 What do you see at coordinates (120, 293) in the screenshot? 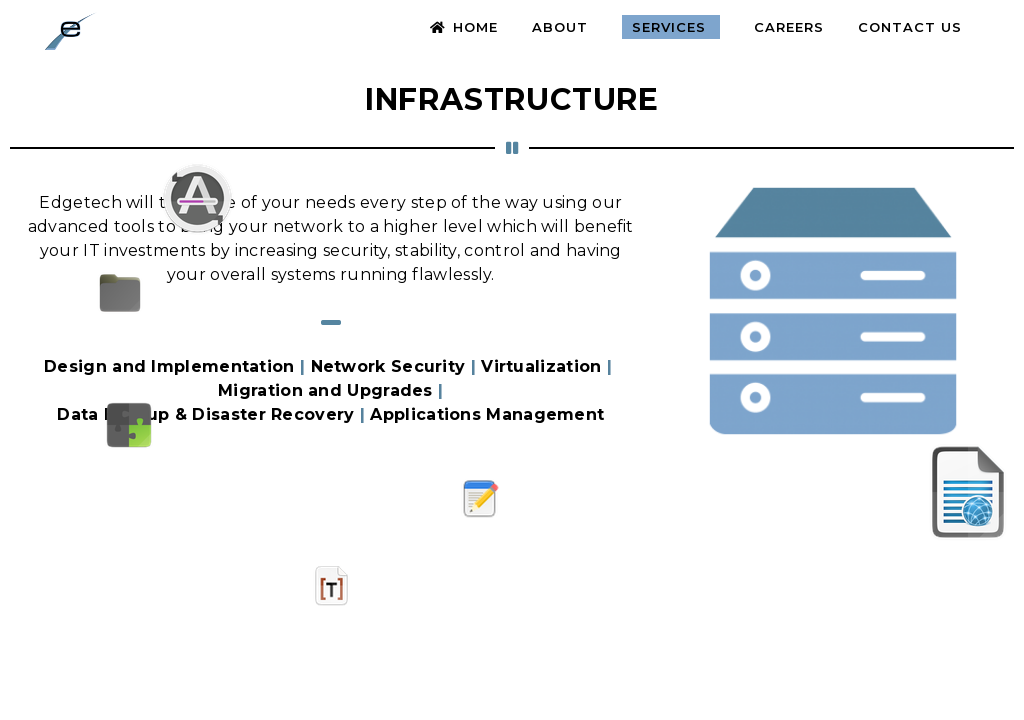
I see `open a folder to view its contents` at bounding box center [120, 293].